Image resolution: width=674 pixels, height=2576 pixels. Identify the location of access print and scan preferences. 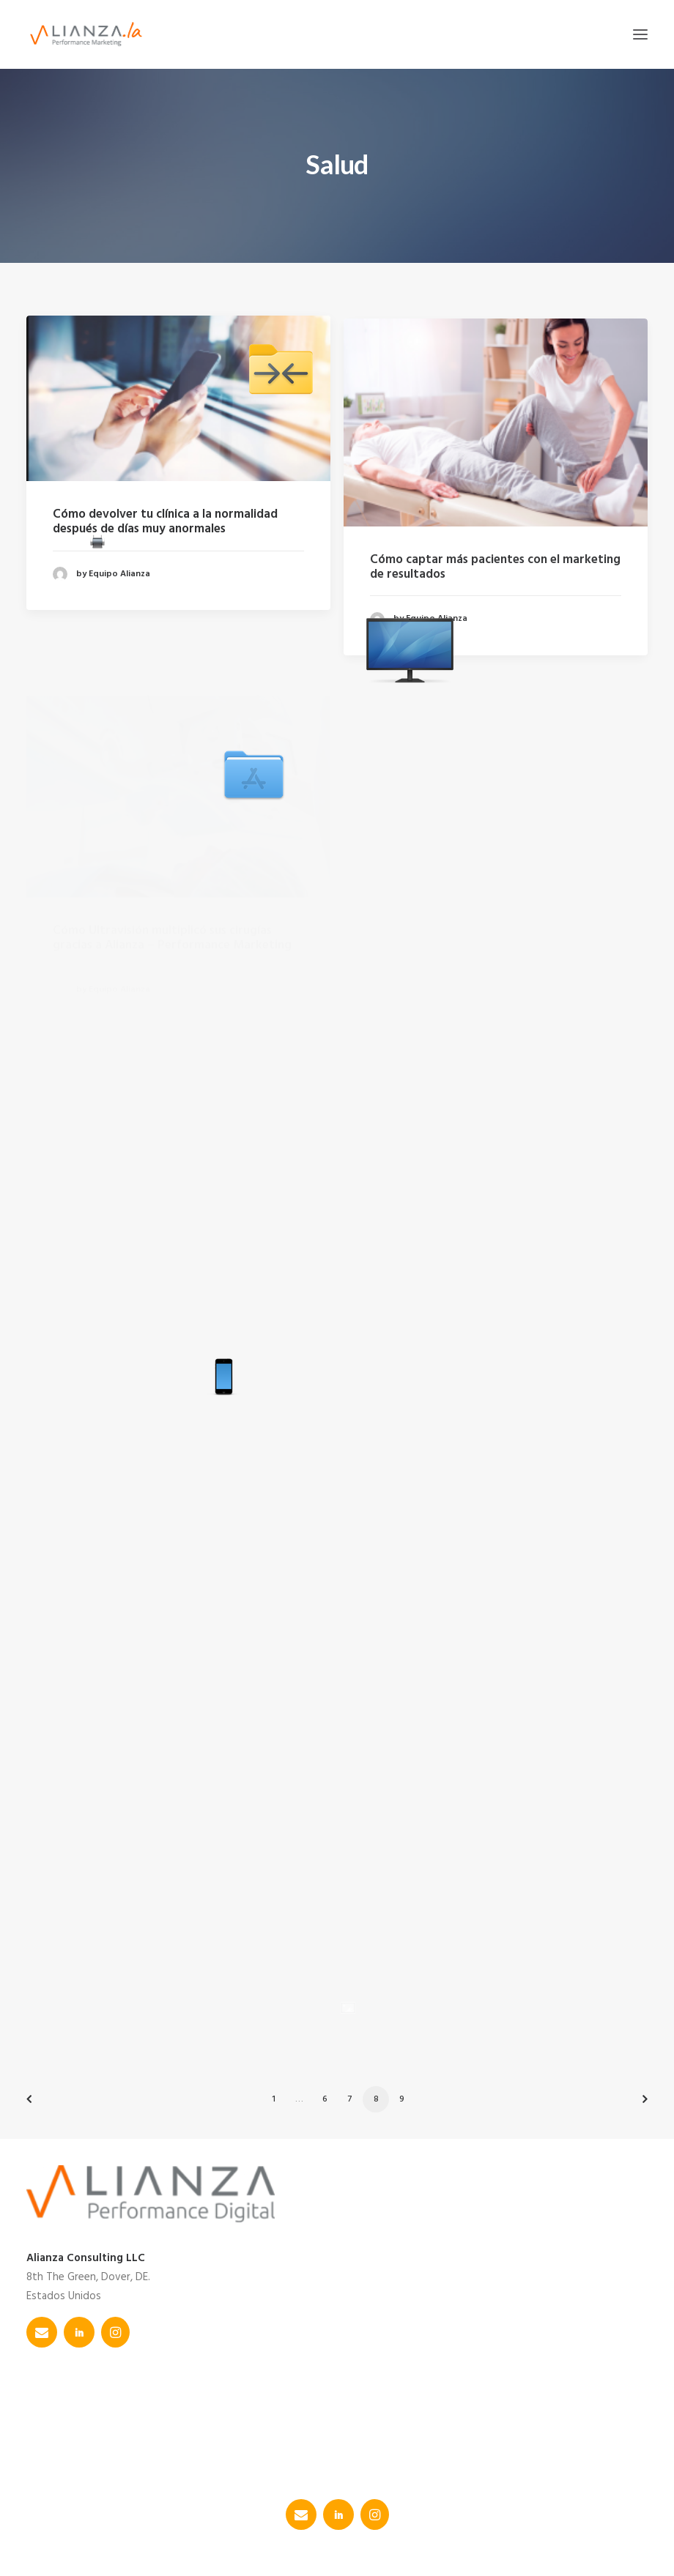
(97, 541).